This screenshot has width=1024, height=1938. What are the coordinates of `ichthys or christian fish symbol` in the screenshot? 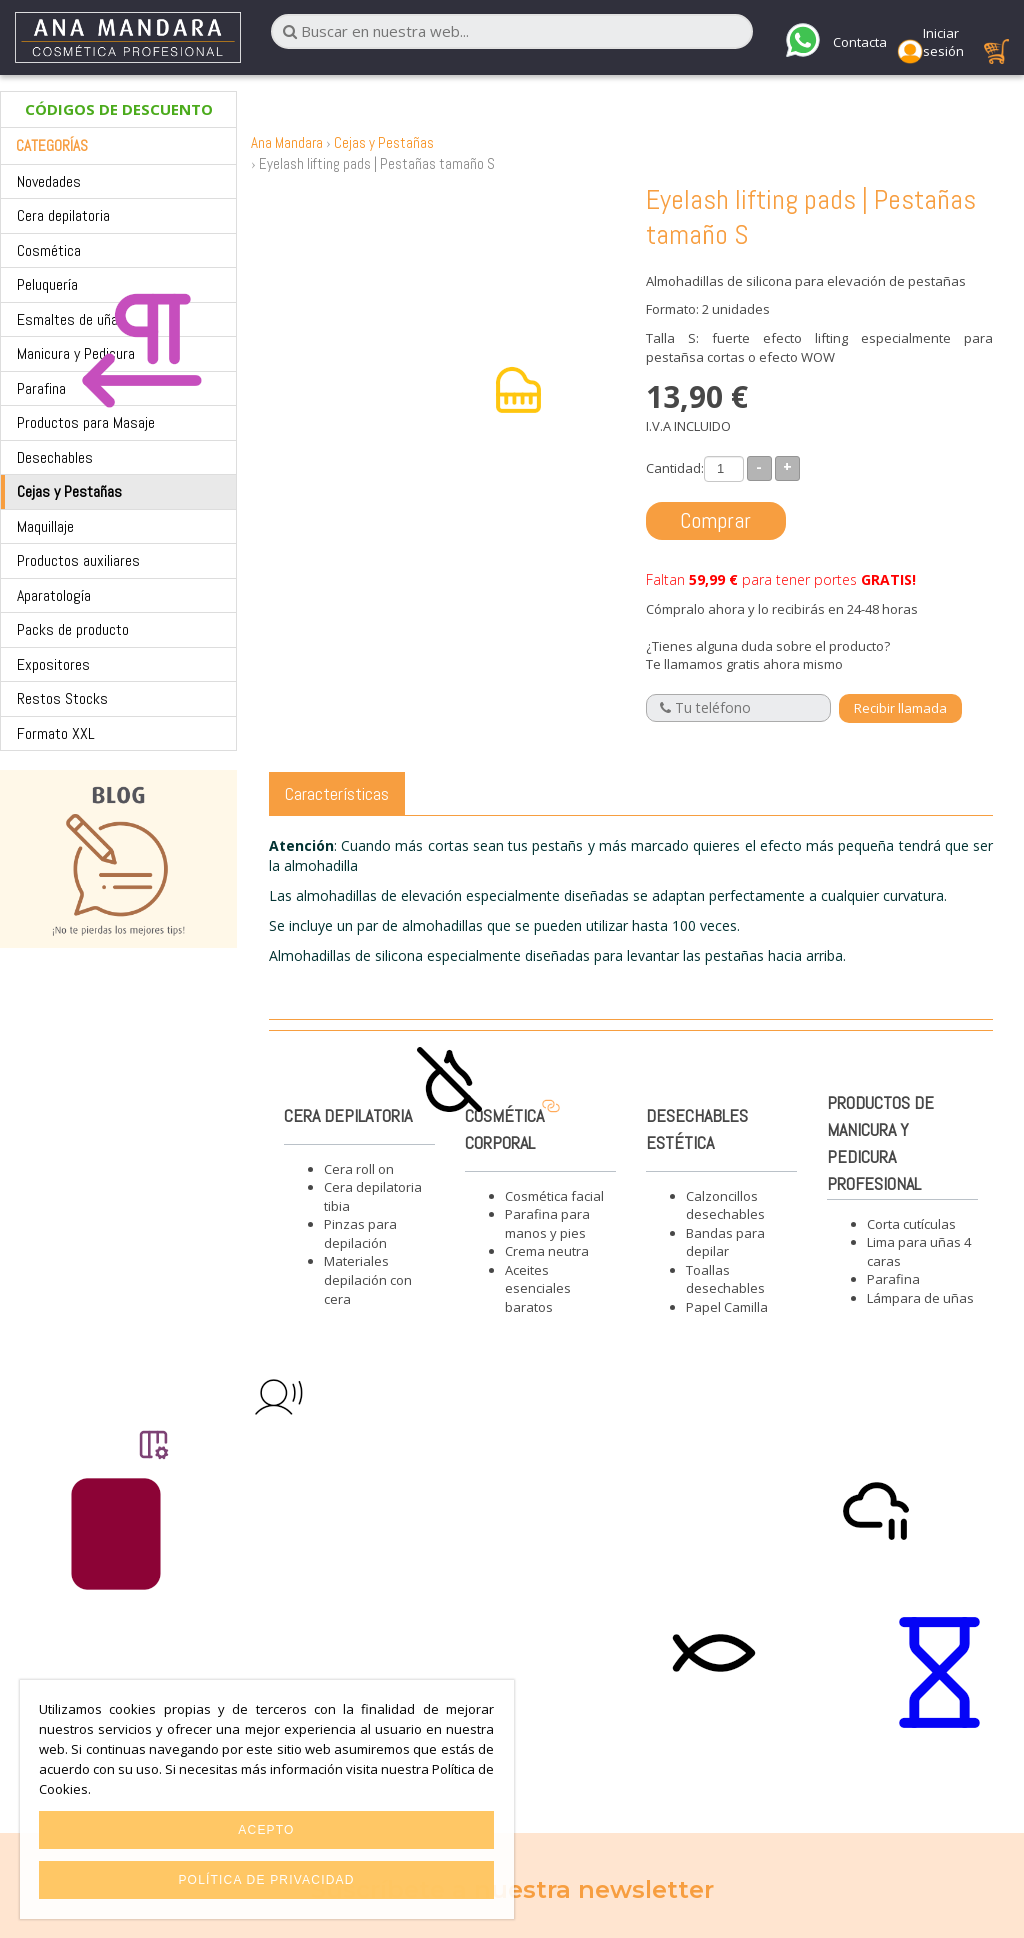 It's located at (714, 1653).